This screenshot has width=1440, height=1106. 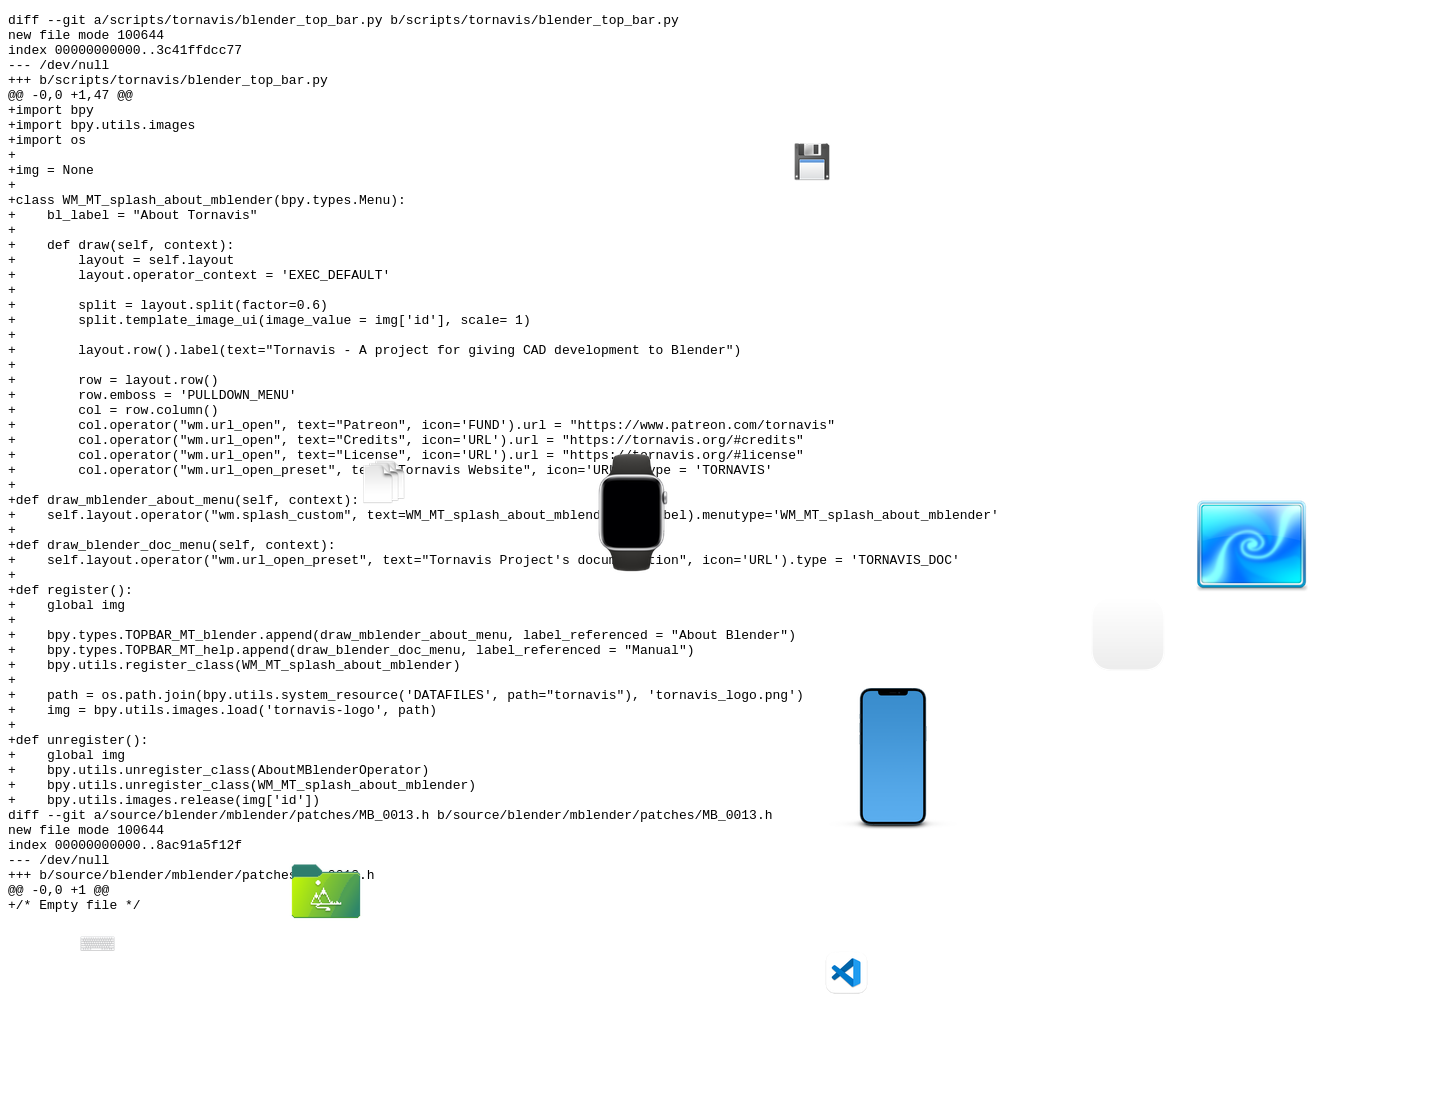 What do you see at coordinates (812, 162) in the screenshot?
I see `save the current file or document` at bounding box center [812, 162].